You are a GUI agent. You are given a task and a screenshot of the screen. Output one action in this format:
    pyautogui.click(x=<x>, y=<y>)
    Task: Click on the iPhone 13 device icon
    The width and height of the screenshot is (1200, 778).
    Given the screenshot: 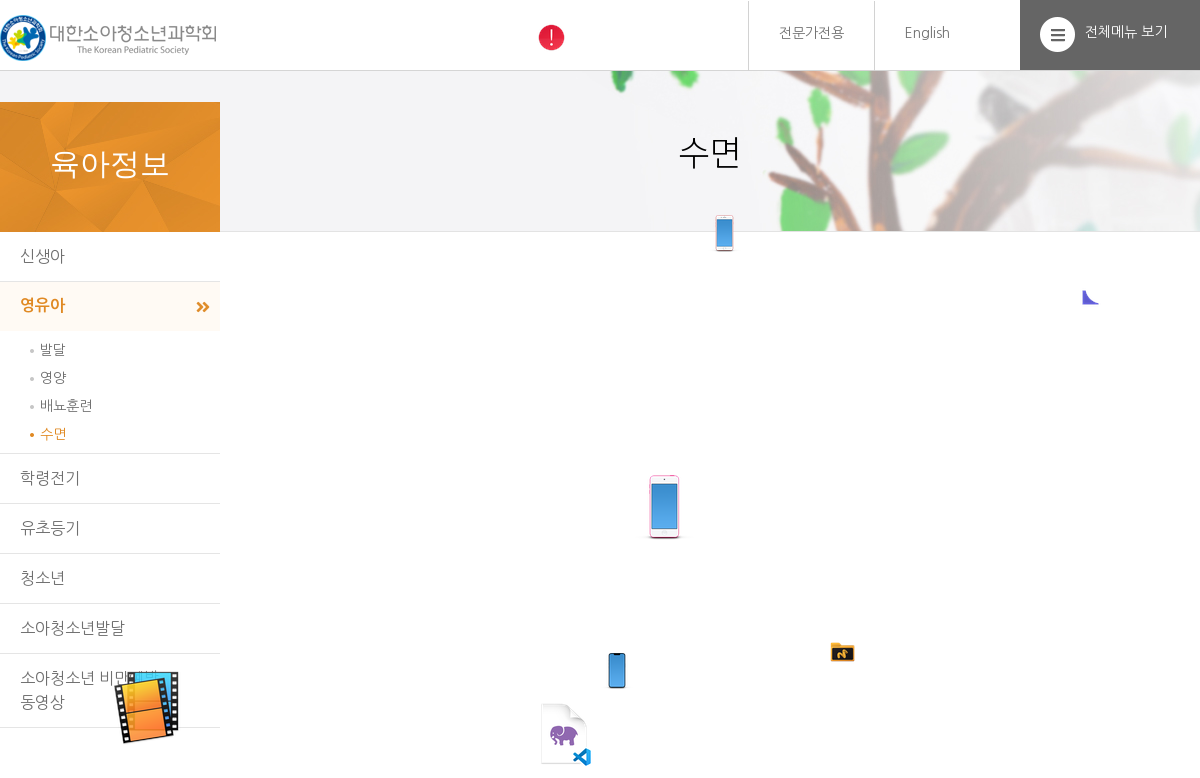 What is the action you would take?
    pyautogui.click(x=617, y=671)
    